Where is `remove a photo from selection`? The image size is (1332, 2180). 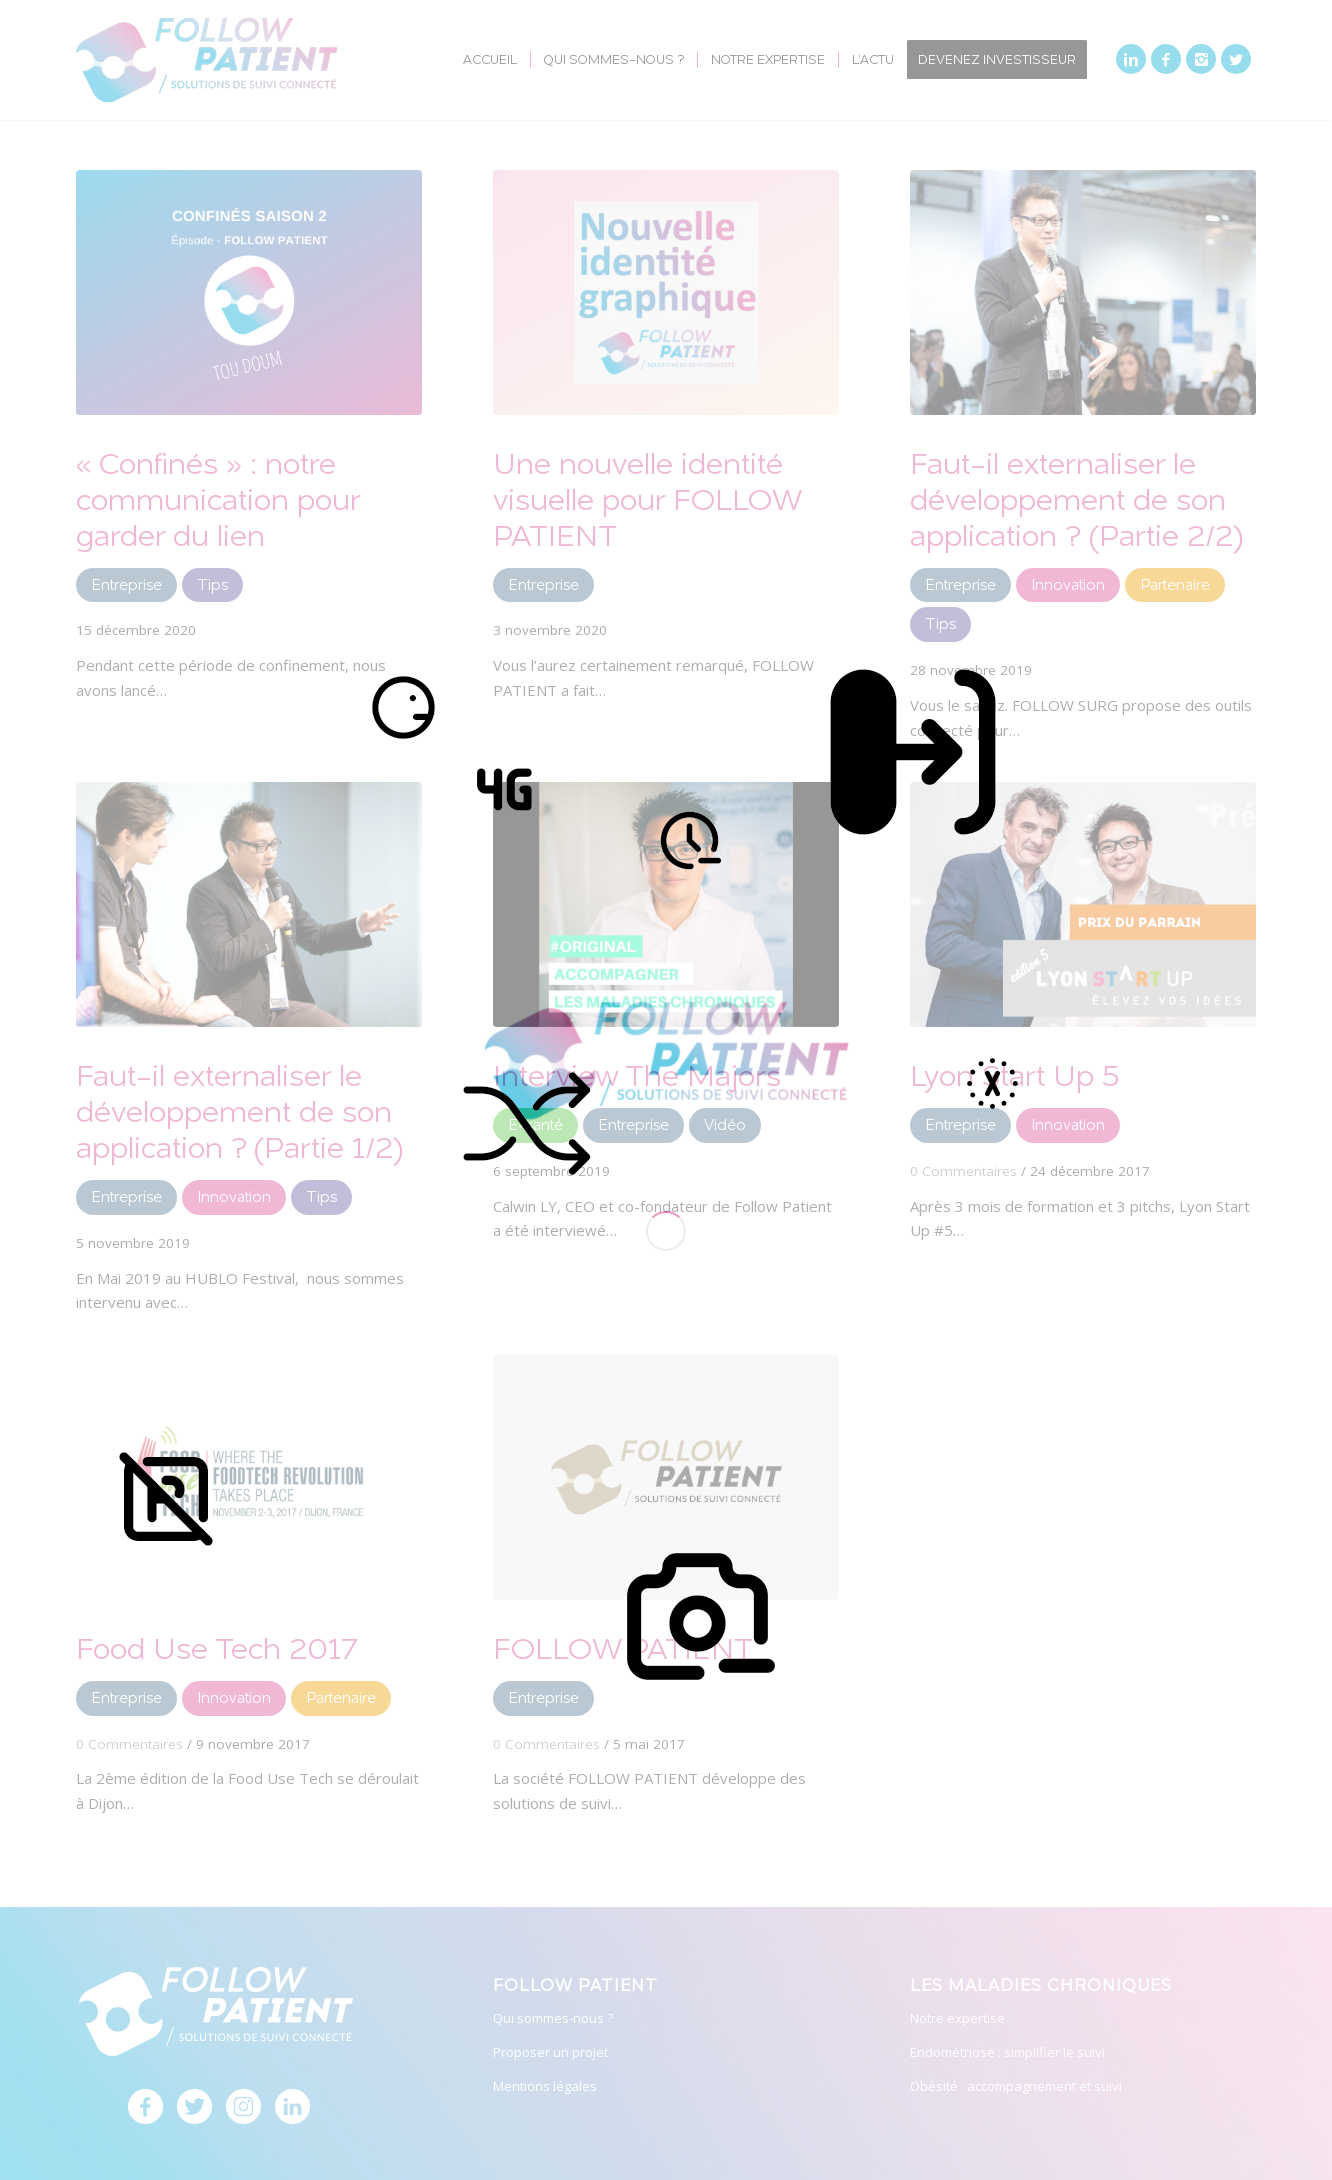
remove a photo from selection is located at coordinates (697, 1616).